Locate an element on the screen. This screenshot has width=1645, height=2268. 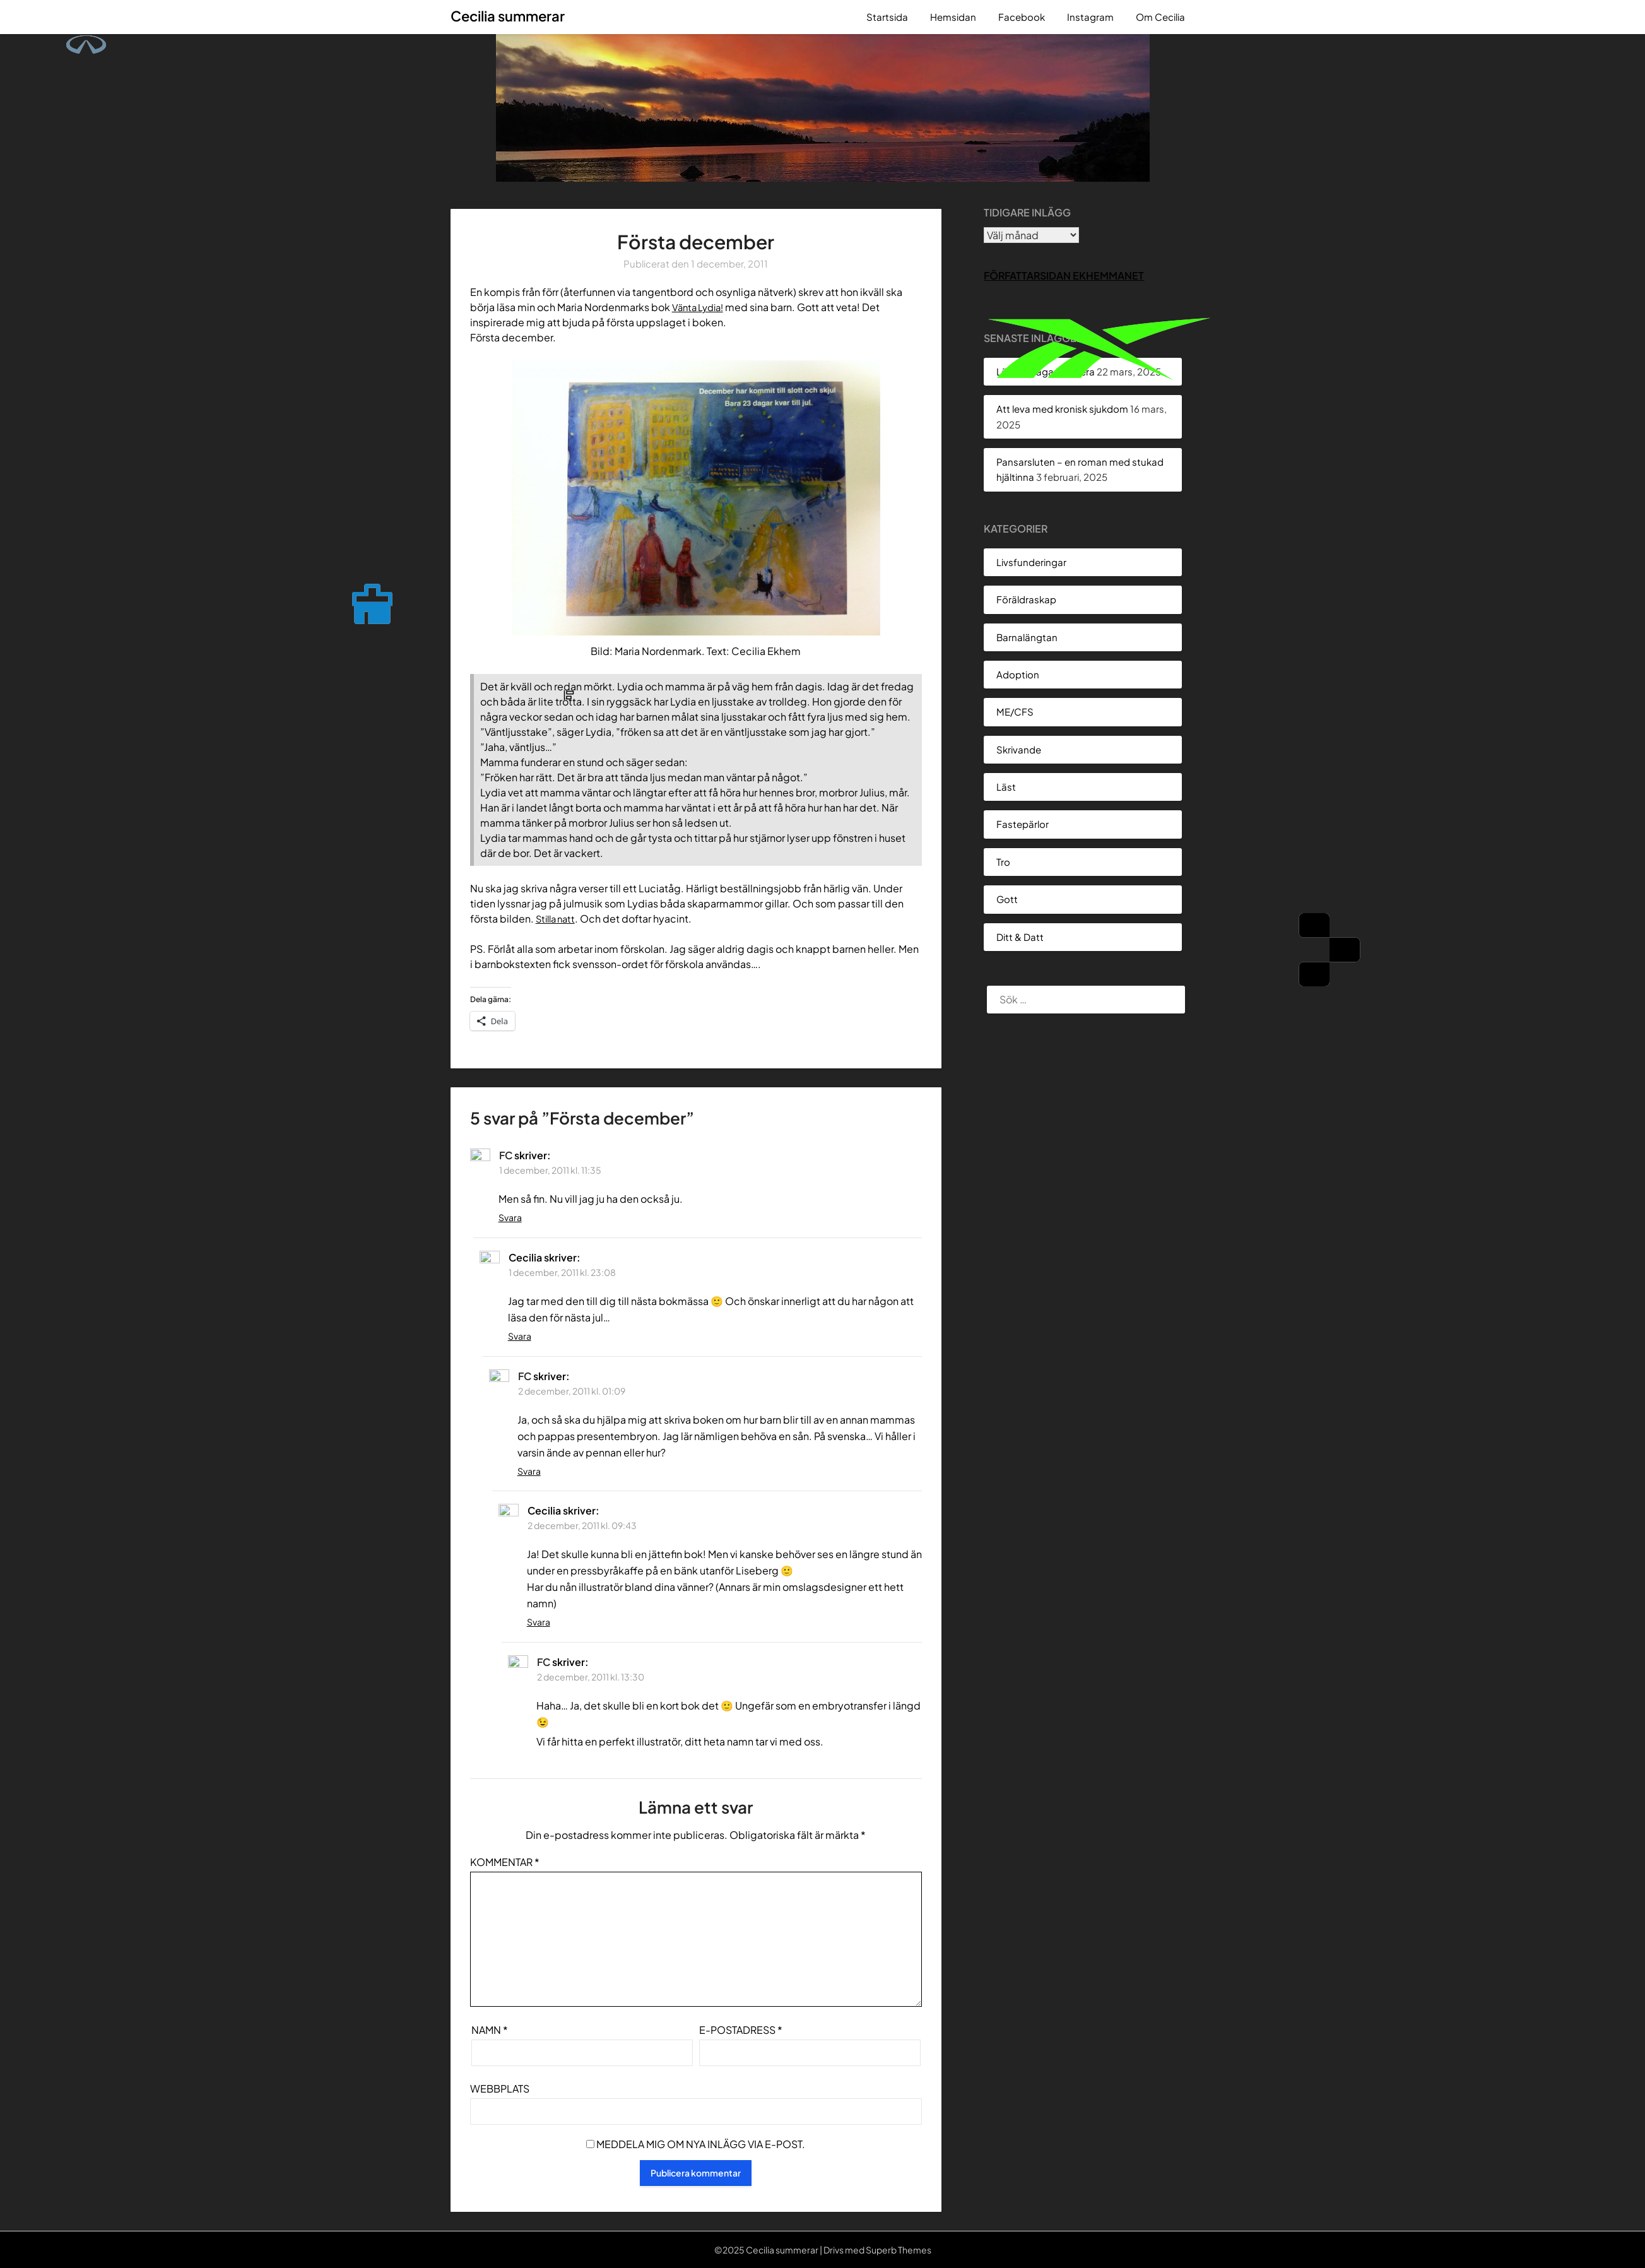
align selected items to the left edge is located at coordinates (569, 695).